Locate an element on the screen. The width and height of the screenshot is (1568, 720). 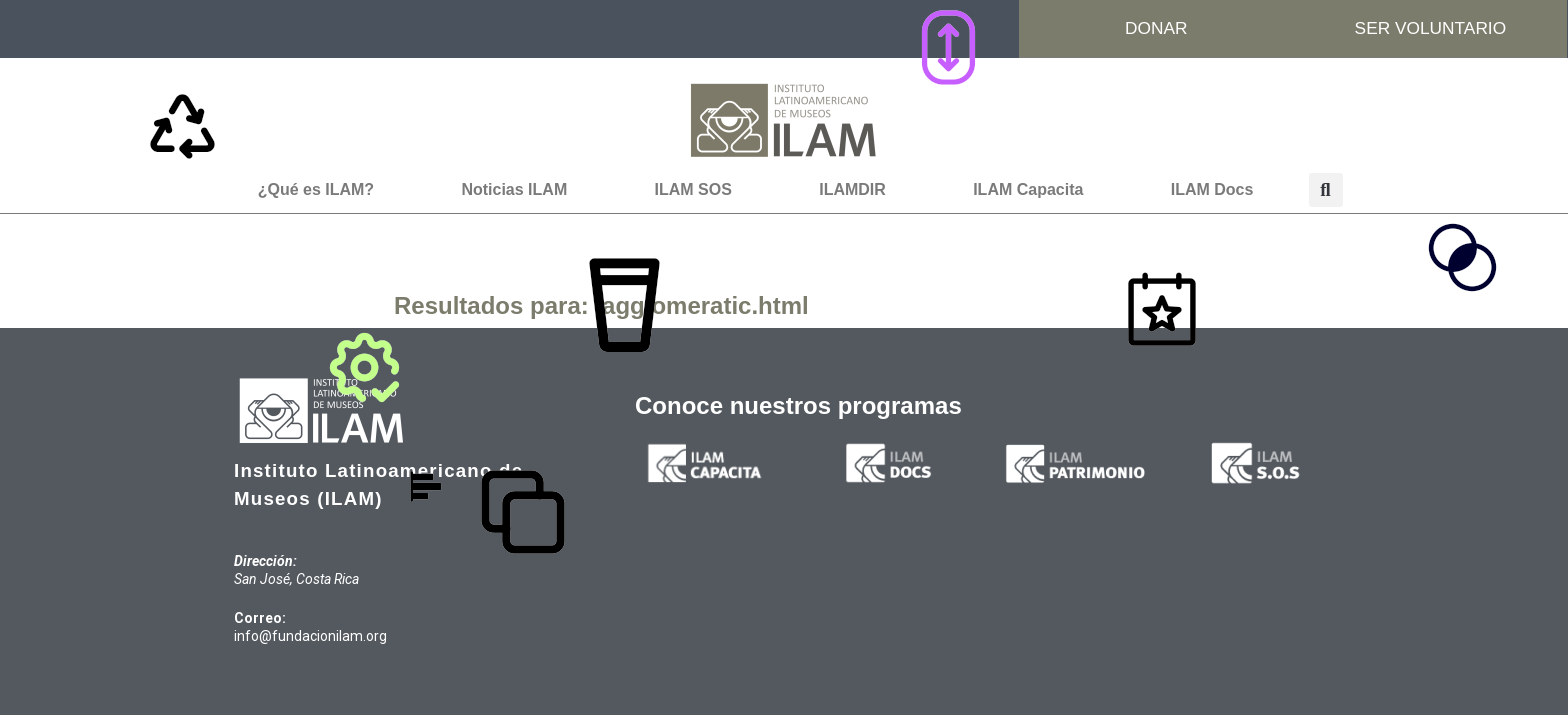
apply intersection operation to selected shapes is located at coordinates (1462, 257).